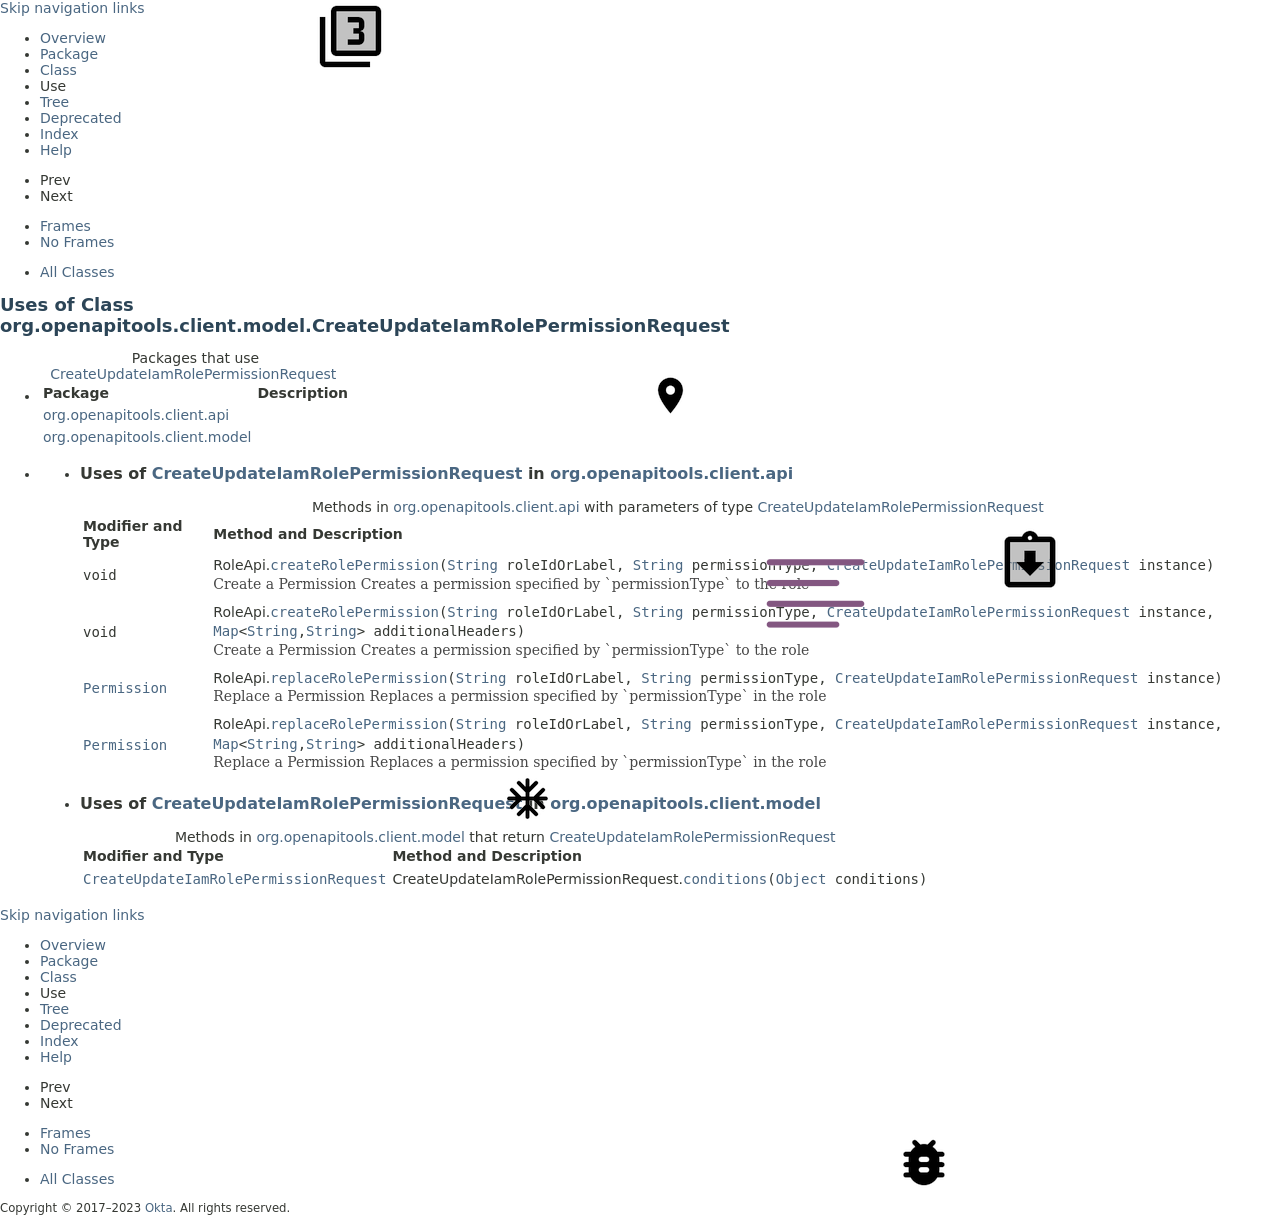  What do you see at coordinates (1030, 562) in the screenshot?
I see `download or receive an assignment` at bounding box center [1030, 562].